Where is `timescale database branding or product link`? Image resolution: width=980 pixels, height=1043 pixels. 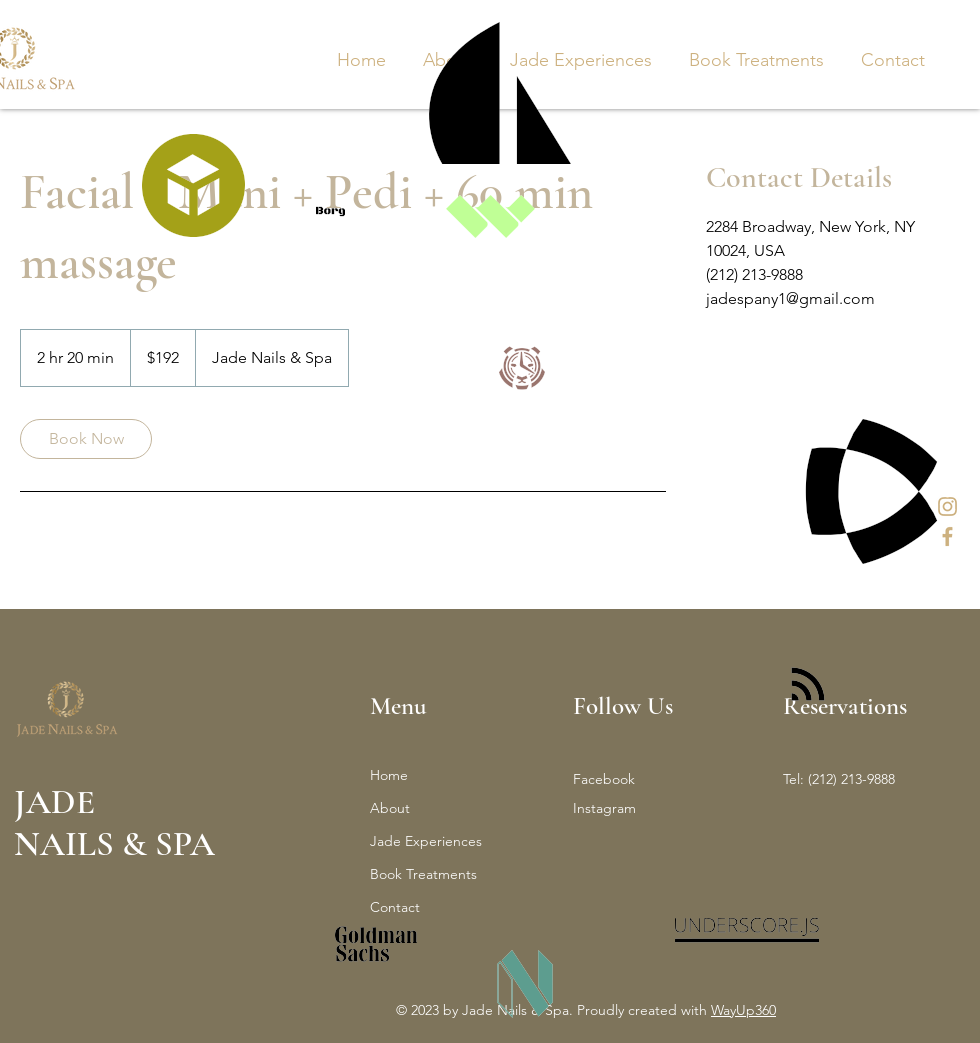
timescale database branding or product link is located at coordinates (522, 368).